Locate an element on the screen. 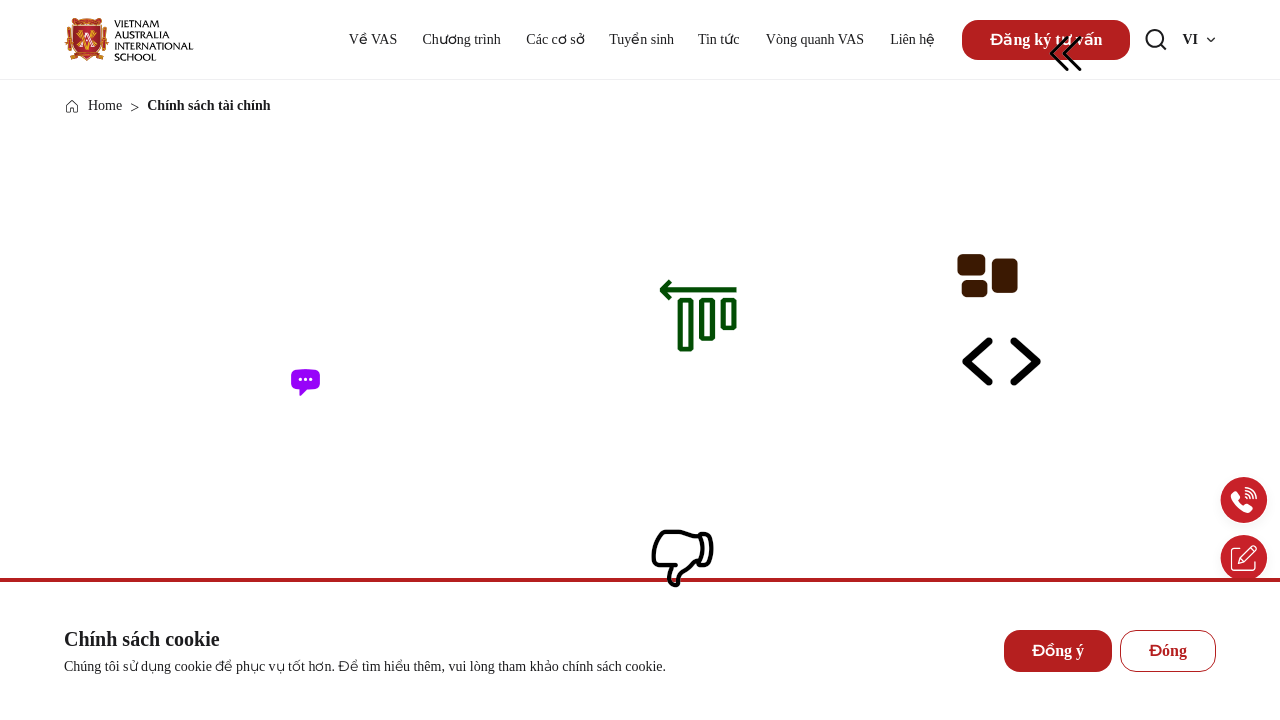  view graph data from right to left is located at coordinates (699, 314).